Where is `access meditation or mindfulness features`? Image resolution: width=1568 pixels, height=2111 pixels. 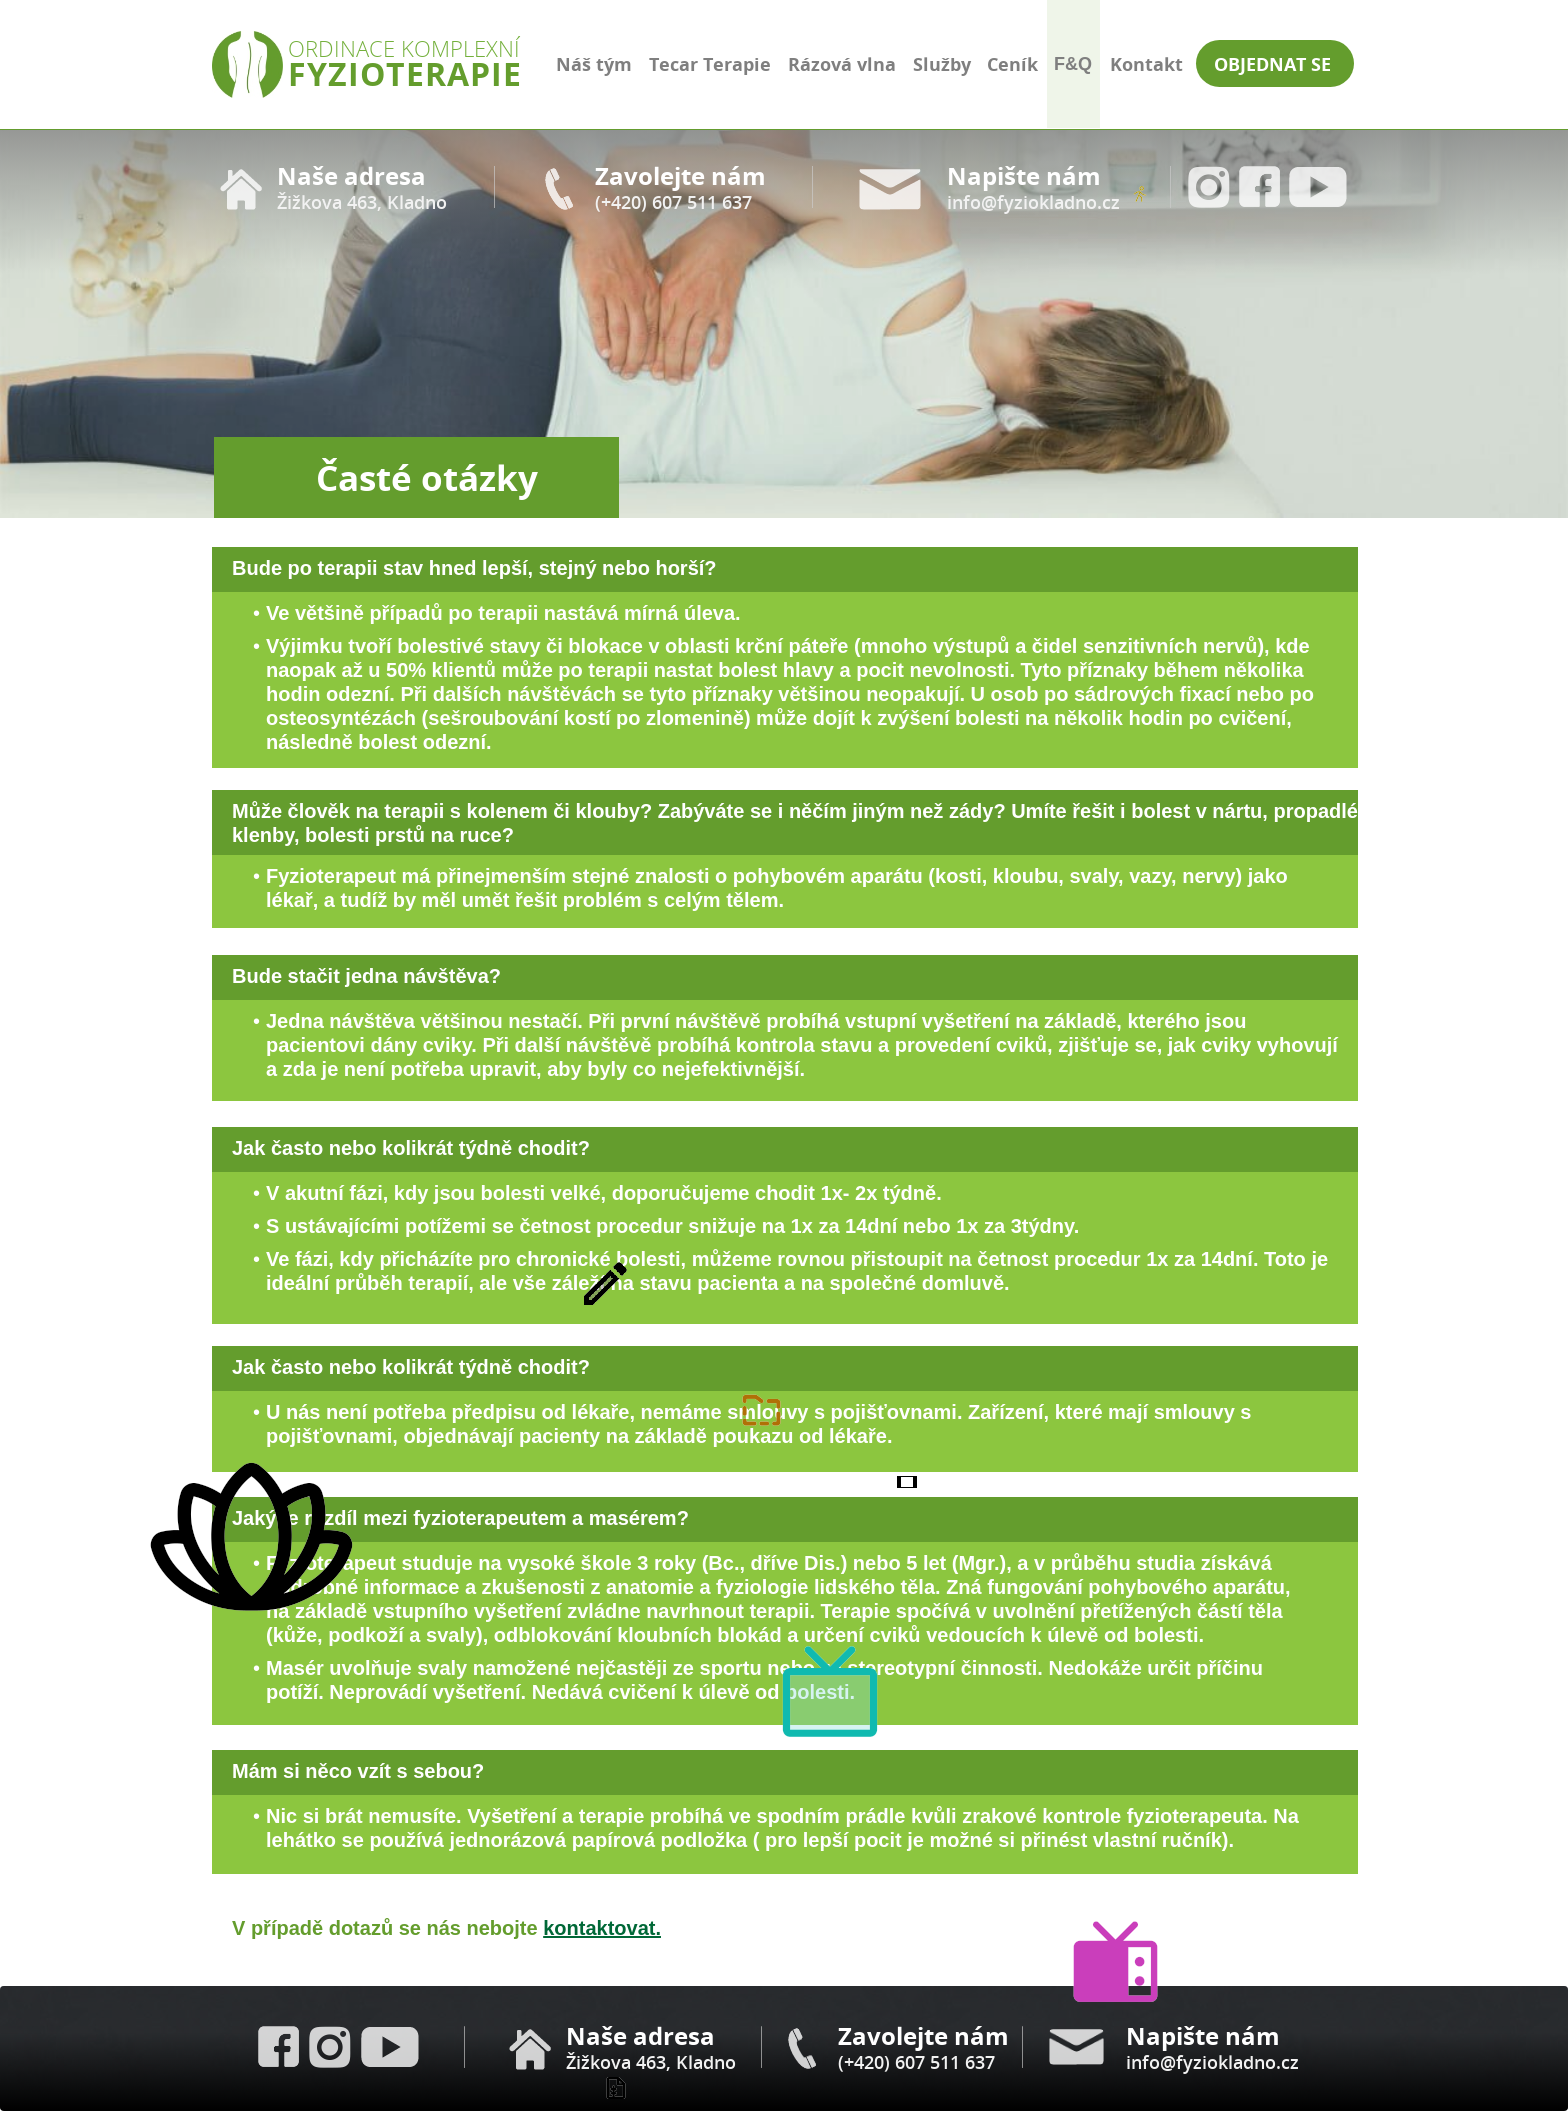 access meditation or mindfulness features is located at coordinates (251, 1543).